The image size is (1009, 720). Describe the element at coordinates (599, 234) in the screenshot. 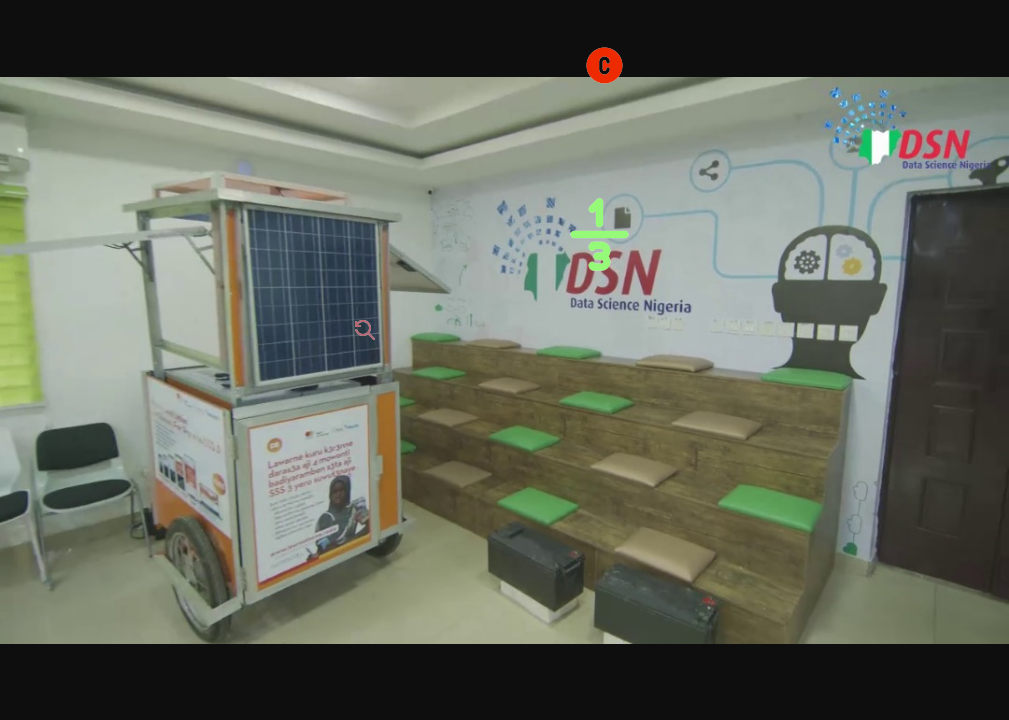

I see `fraction or division calculation tool` at that location.